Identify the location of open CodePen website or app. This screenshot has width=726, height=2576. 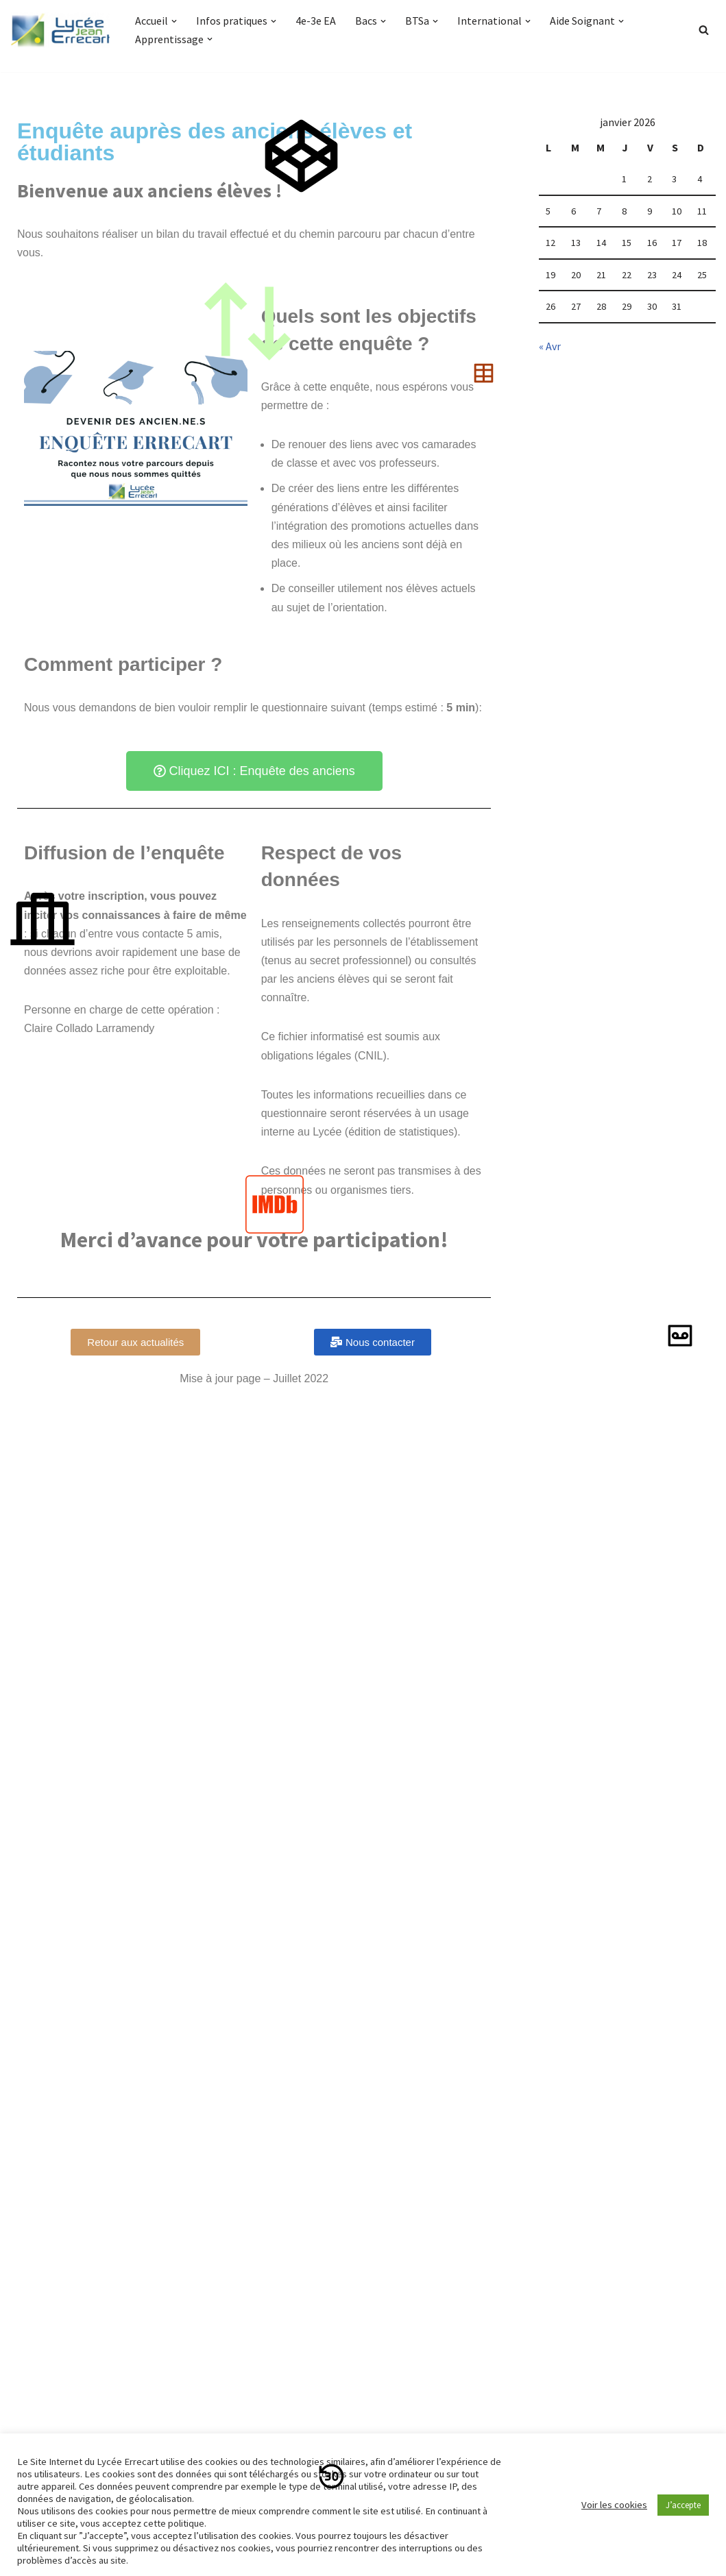
(301, 156).